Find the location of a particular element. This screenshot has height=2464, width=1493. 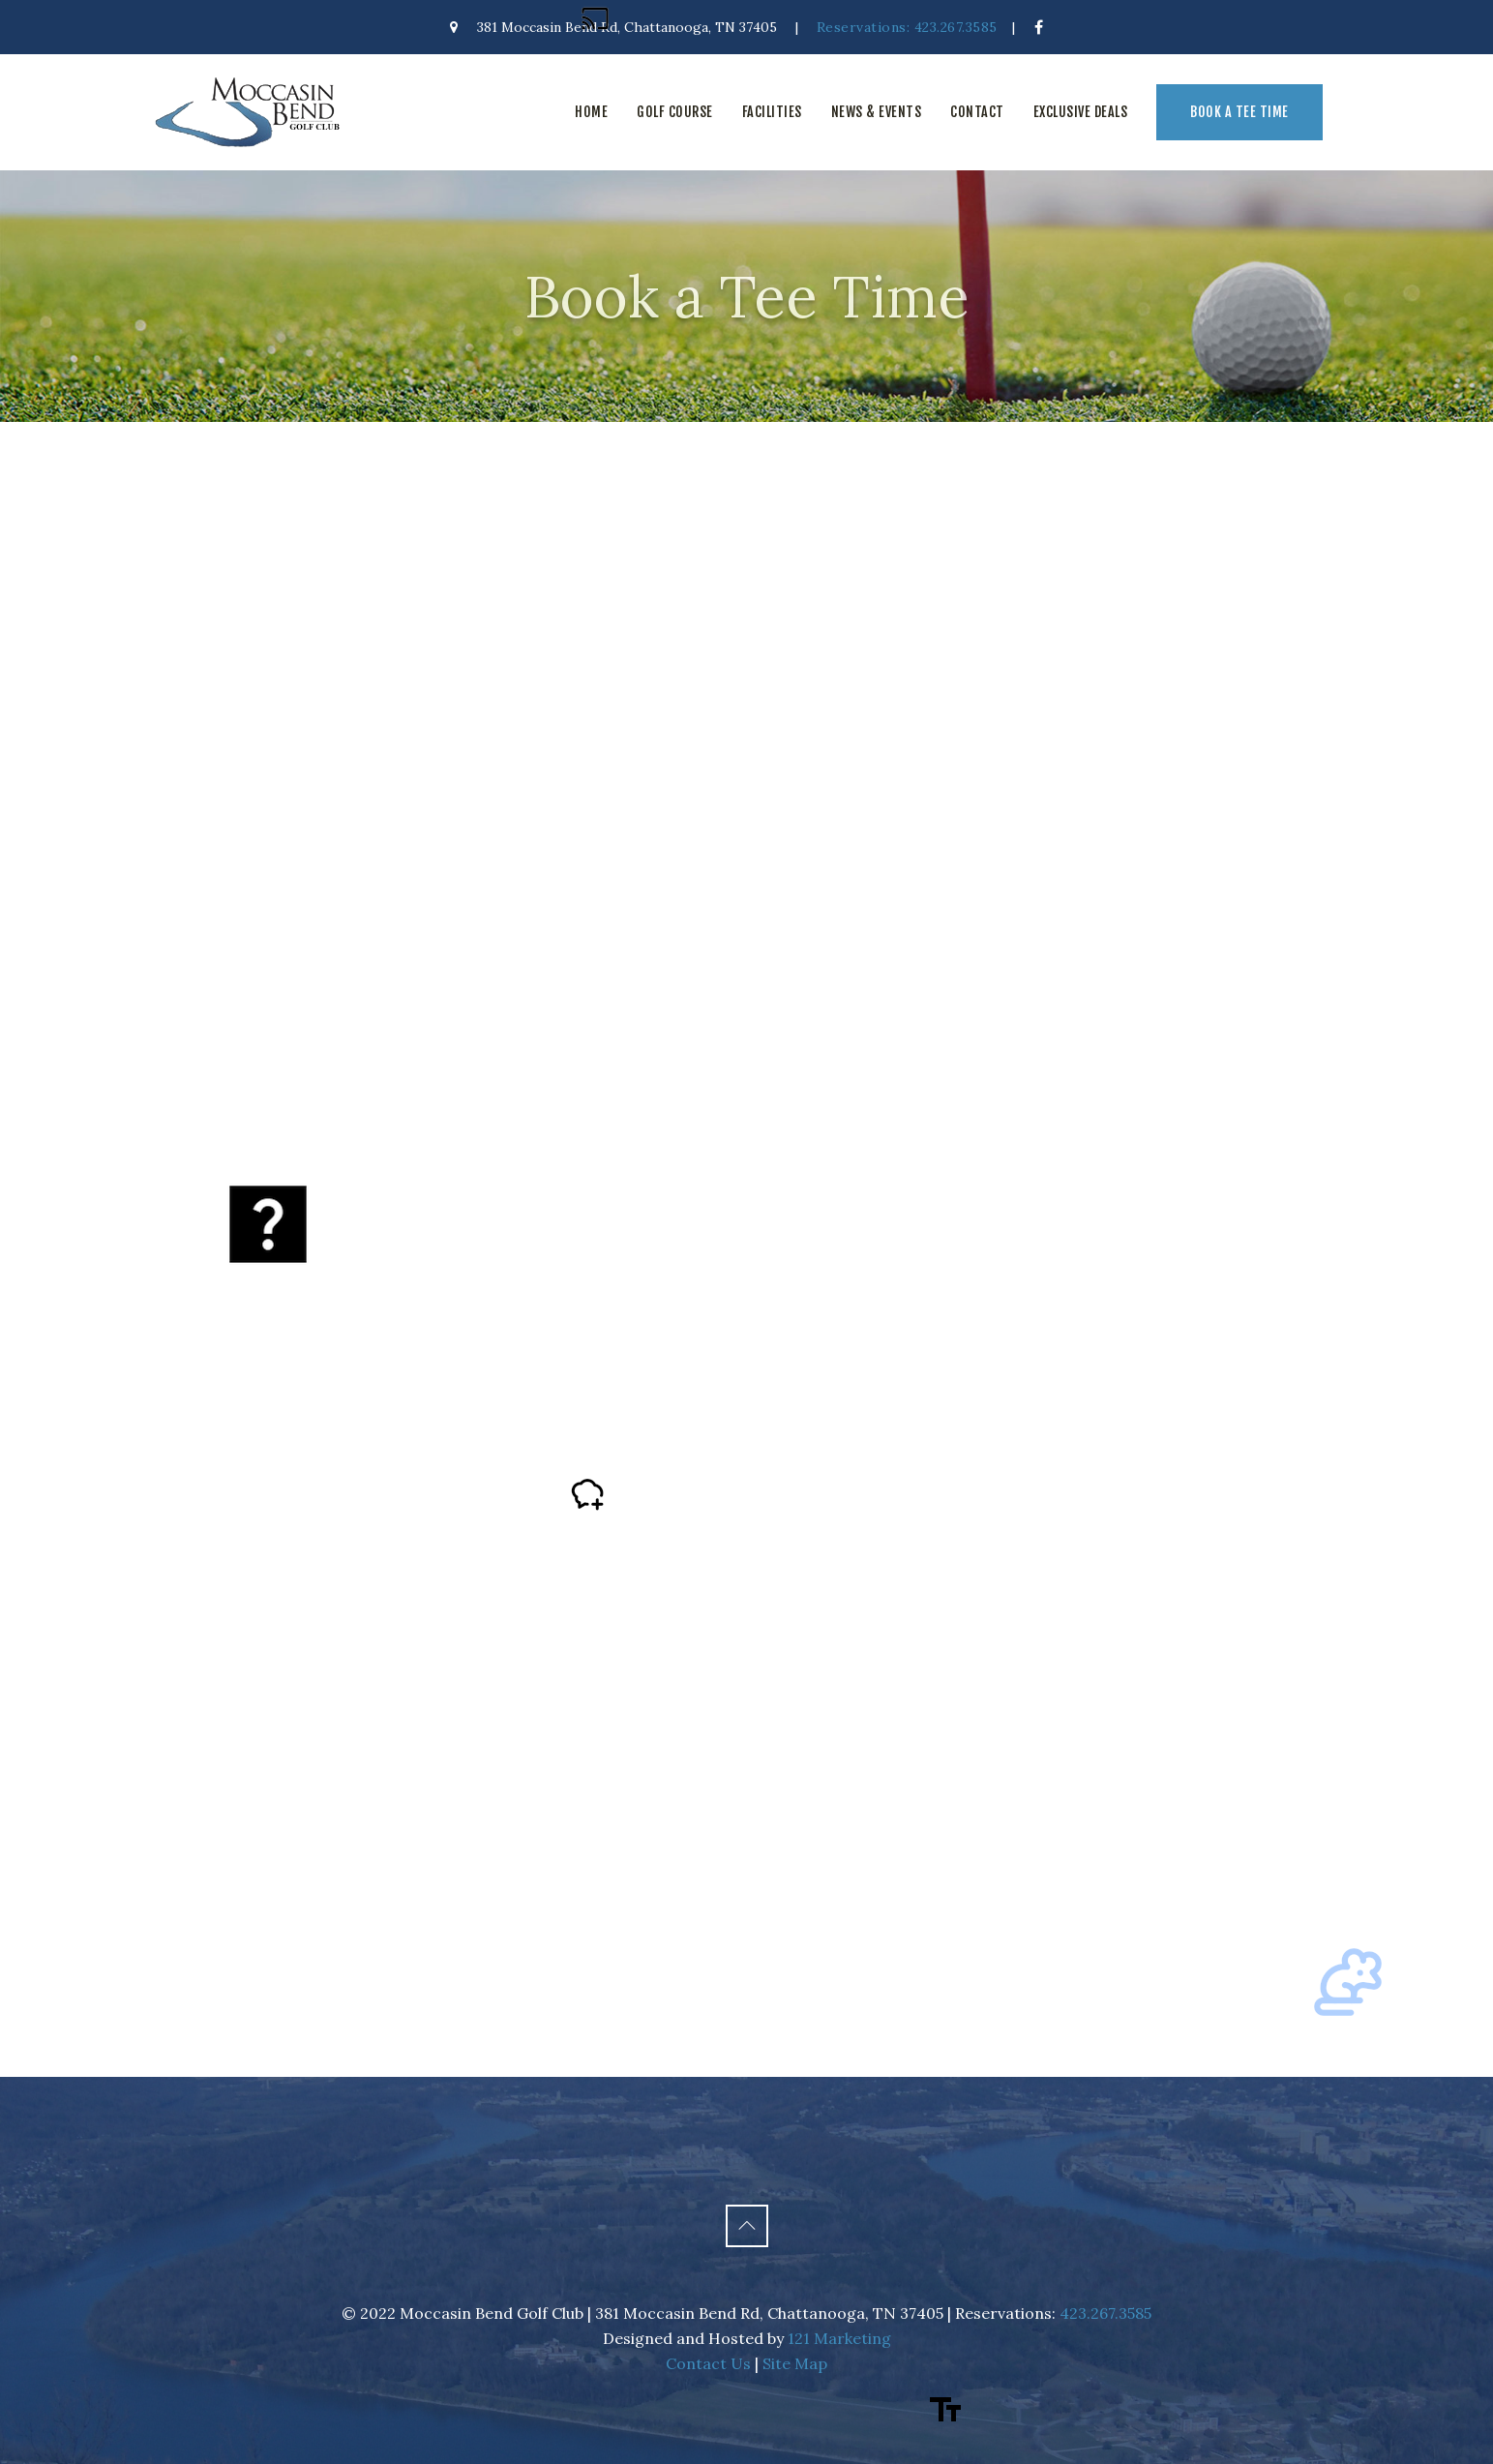

start a new conversation is located at coordinates (586, 1493).